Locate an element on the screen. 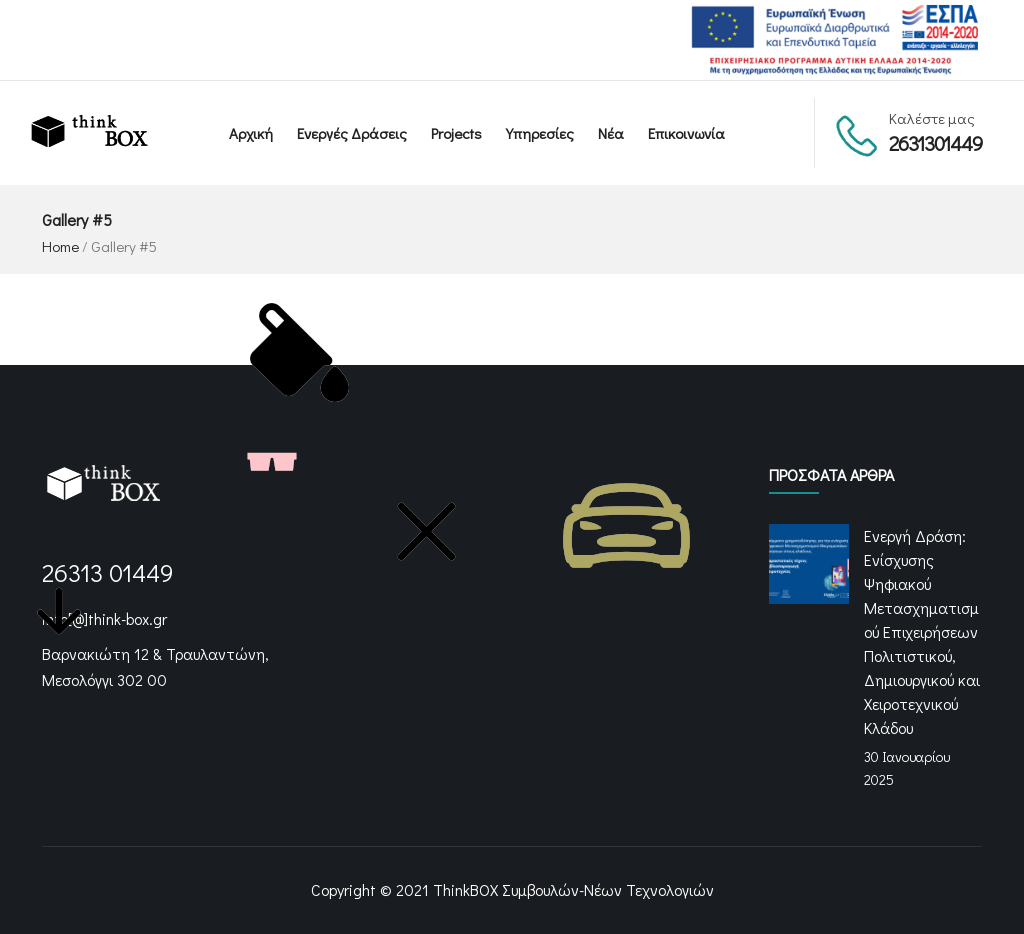 Image resolution: width=1024 pixels, height=934 pixels. select sports car or performance vehicle option is located at coordinates (626, 525).